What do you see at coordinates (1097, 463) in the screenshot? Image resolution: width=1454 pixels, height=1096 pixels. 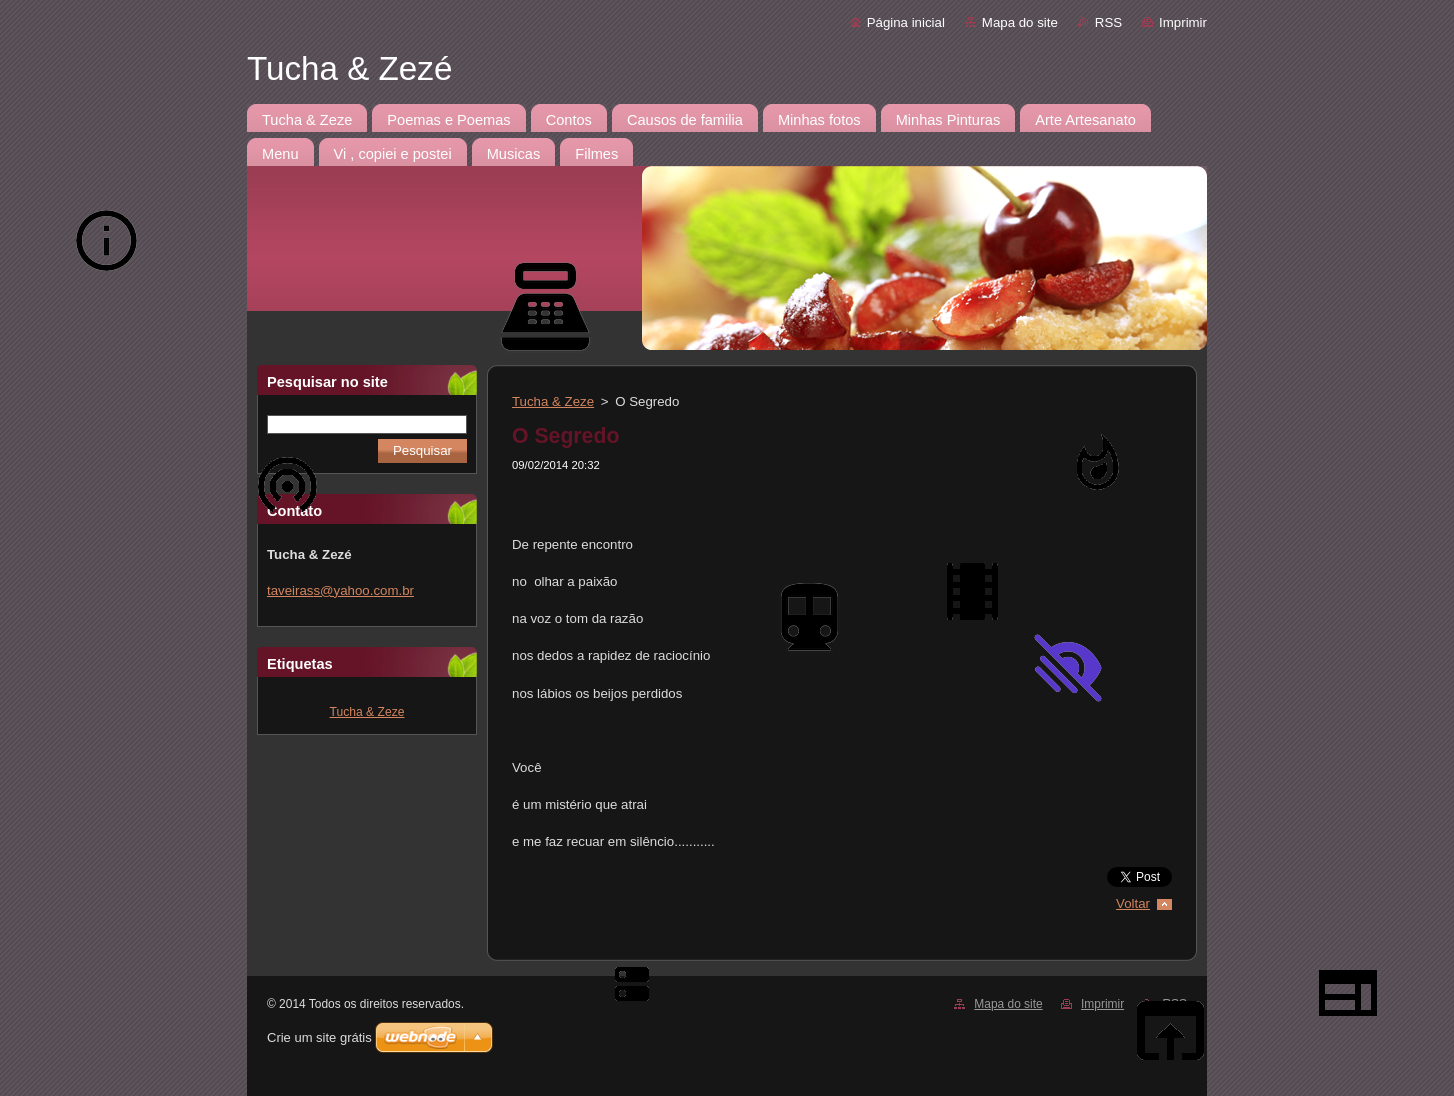 I see `view trending or popular content` at bounding box center [1097, 463].